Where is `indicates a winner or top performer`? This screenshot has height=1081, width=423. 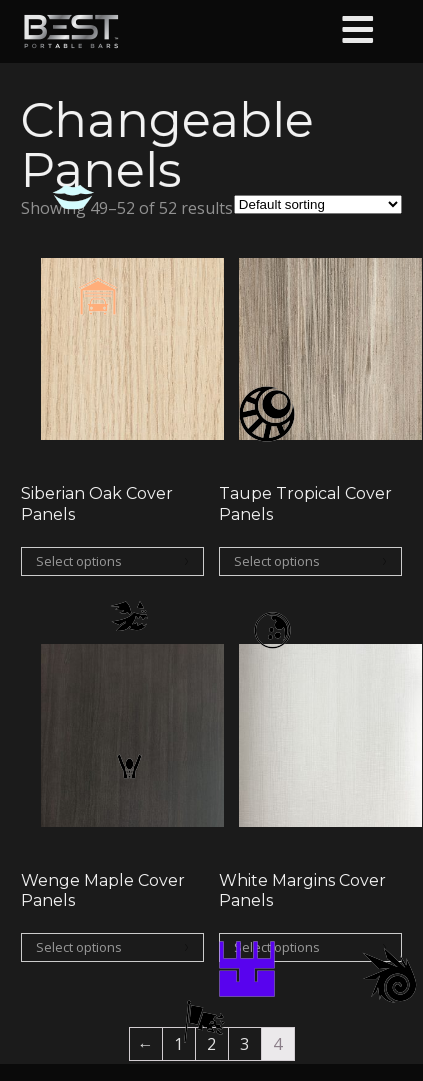
indicates a winner or top performer is located at coordinates (129, 766).